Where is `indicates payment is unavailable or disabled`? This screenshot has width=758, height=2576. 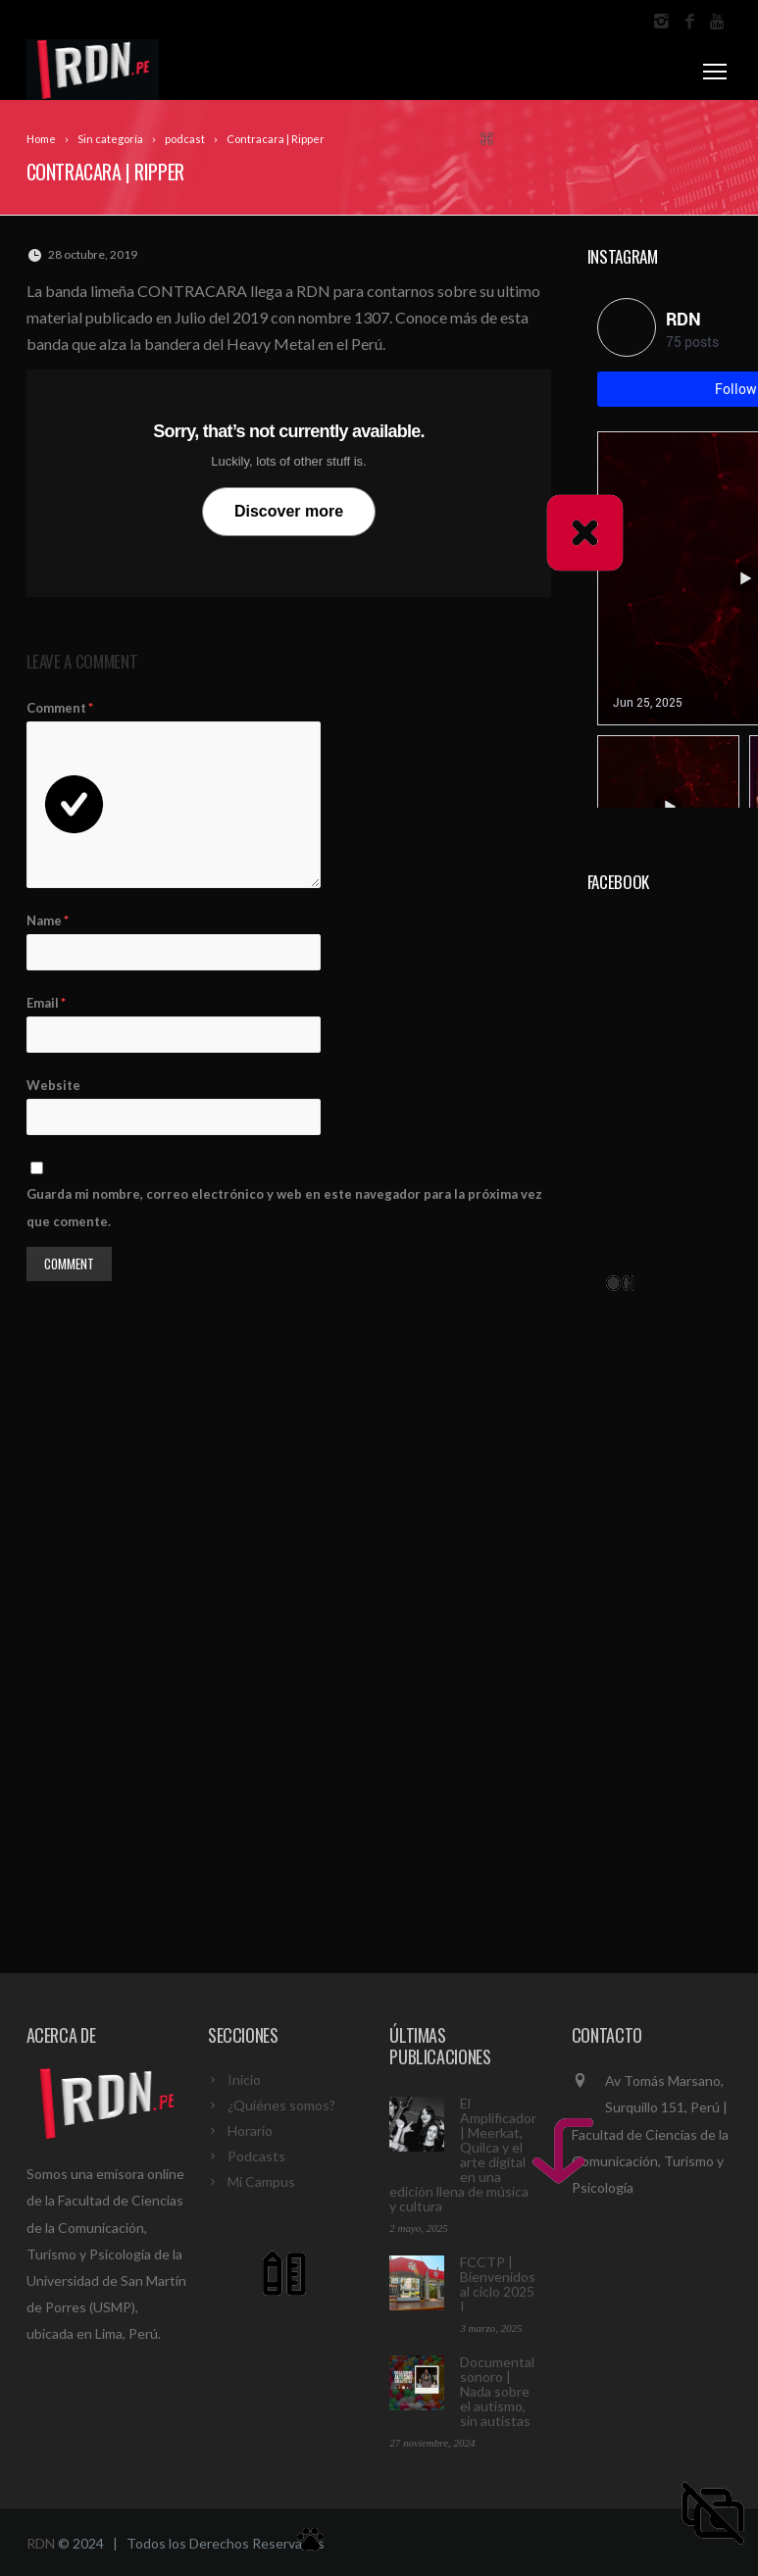 indicates payment is unavailable or disabled is located at coordinates (713, 2513).